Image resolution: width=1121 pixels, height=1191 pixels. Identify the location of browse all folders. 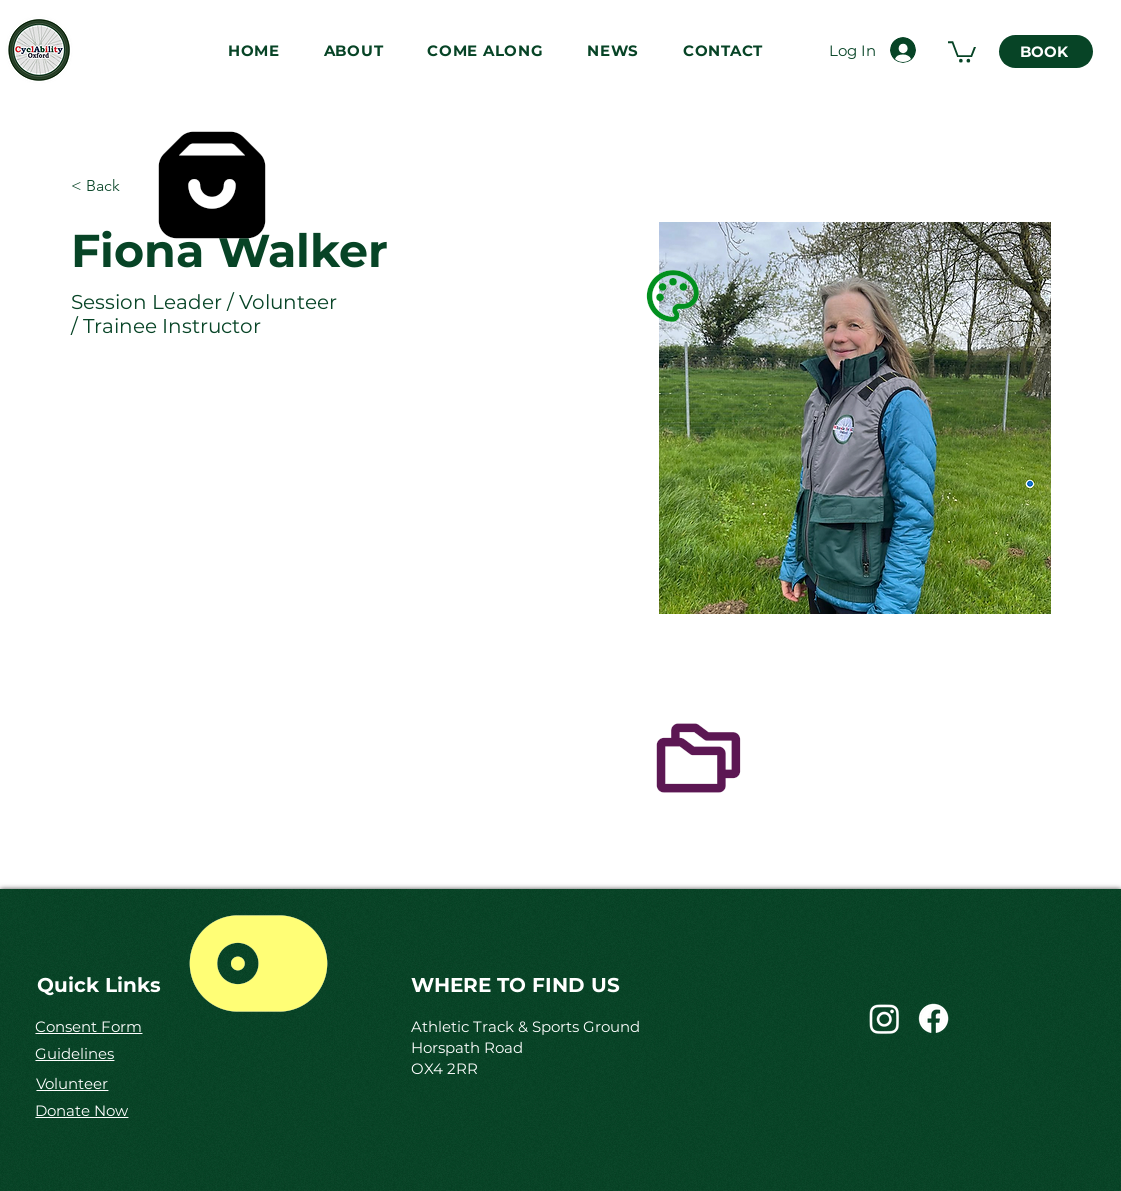
(697, 758).